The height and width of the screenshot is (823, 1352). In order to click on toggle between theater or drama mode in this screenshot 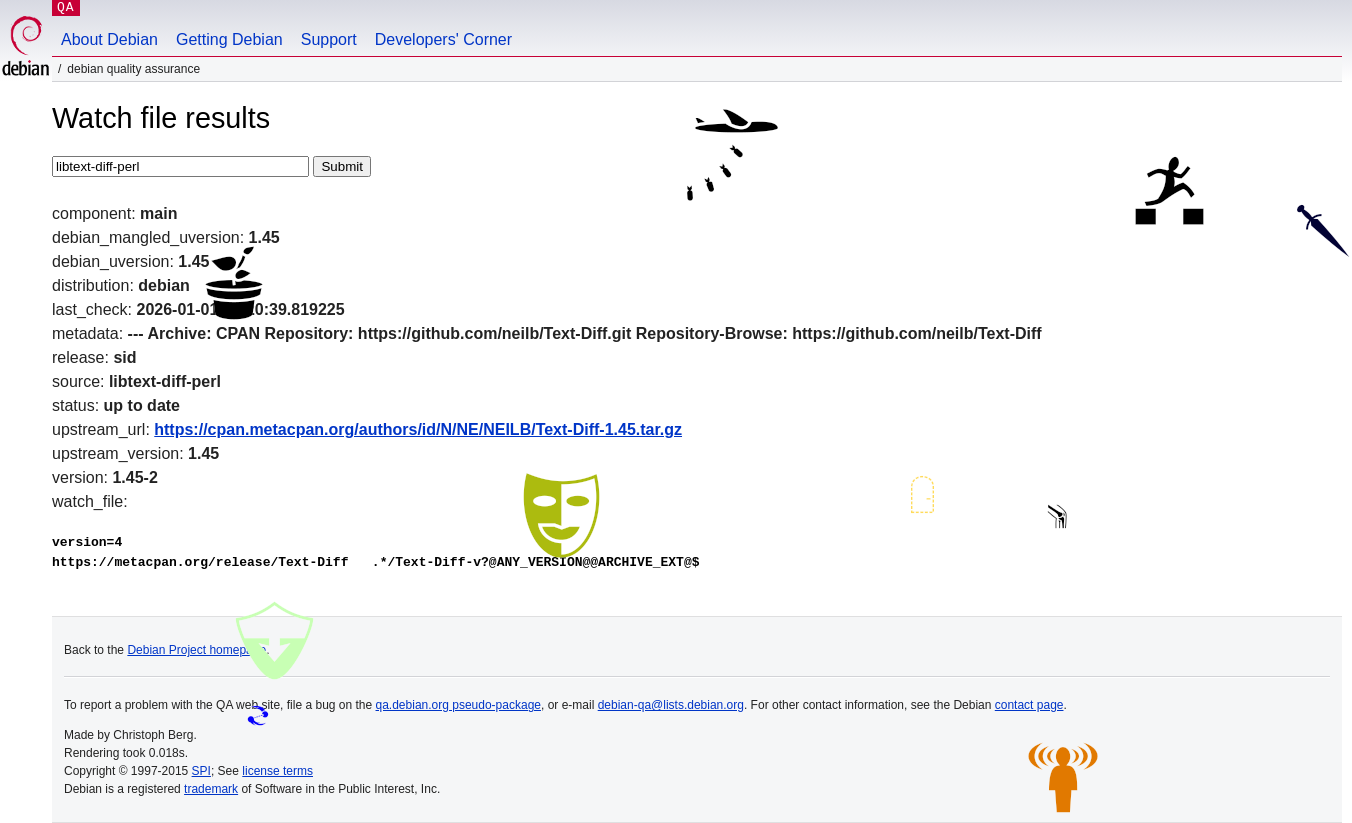, I will do `click(560, 515)`.